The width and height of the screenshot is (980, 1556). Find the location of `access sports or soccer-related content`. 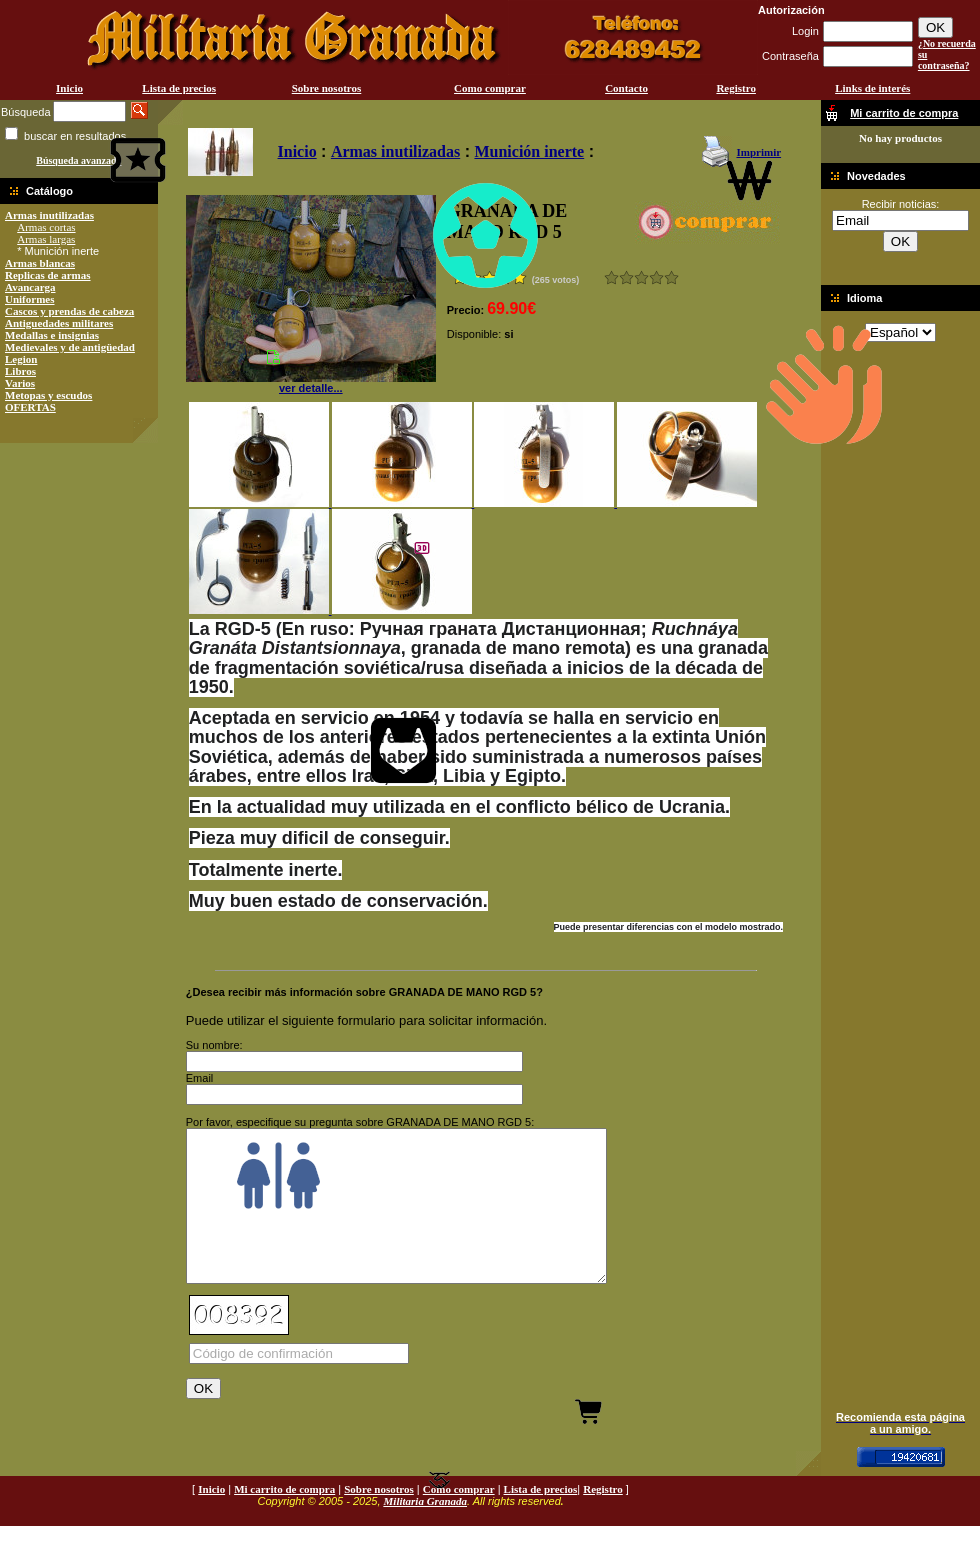

access sports or soccer-related content is located at coordinates (485, 235).